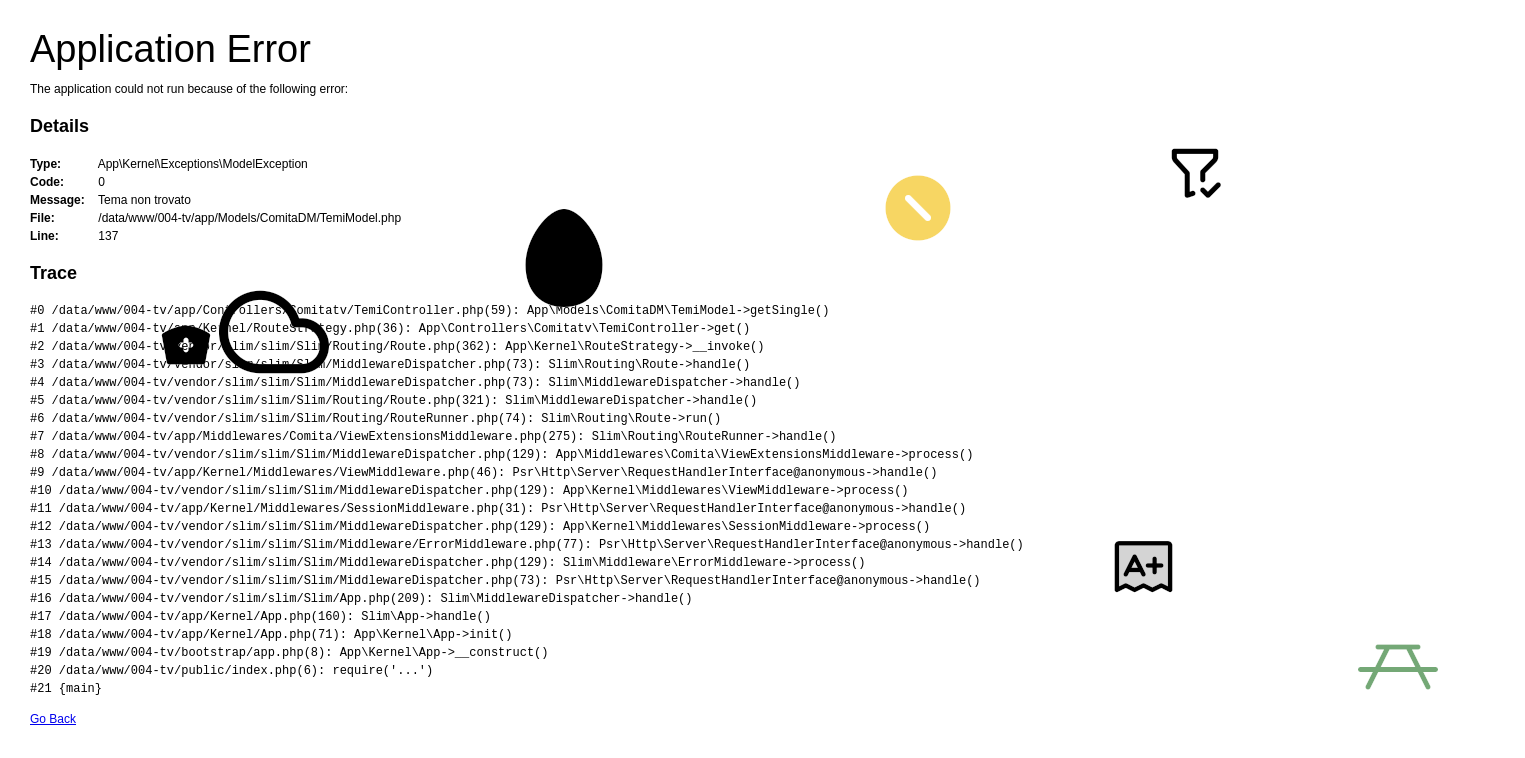 This screenshot has height=758, width=1525. Describe the element at coordinates (274, 332) in the screenshot. I see `access cloud storage` at that location.